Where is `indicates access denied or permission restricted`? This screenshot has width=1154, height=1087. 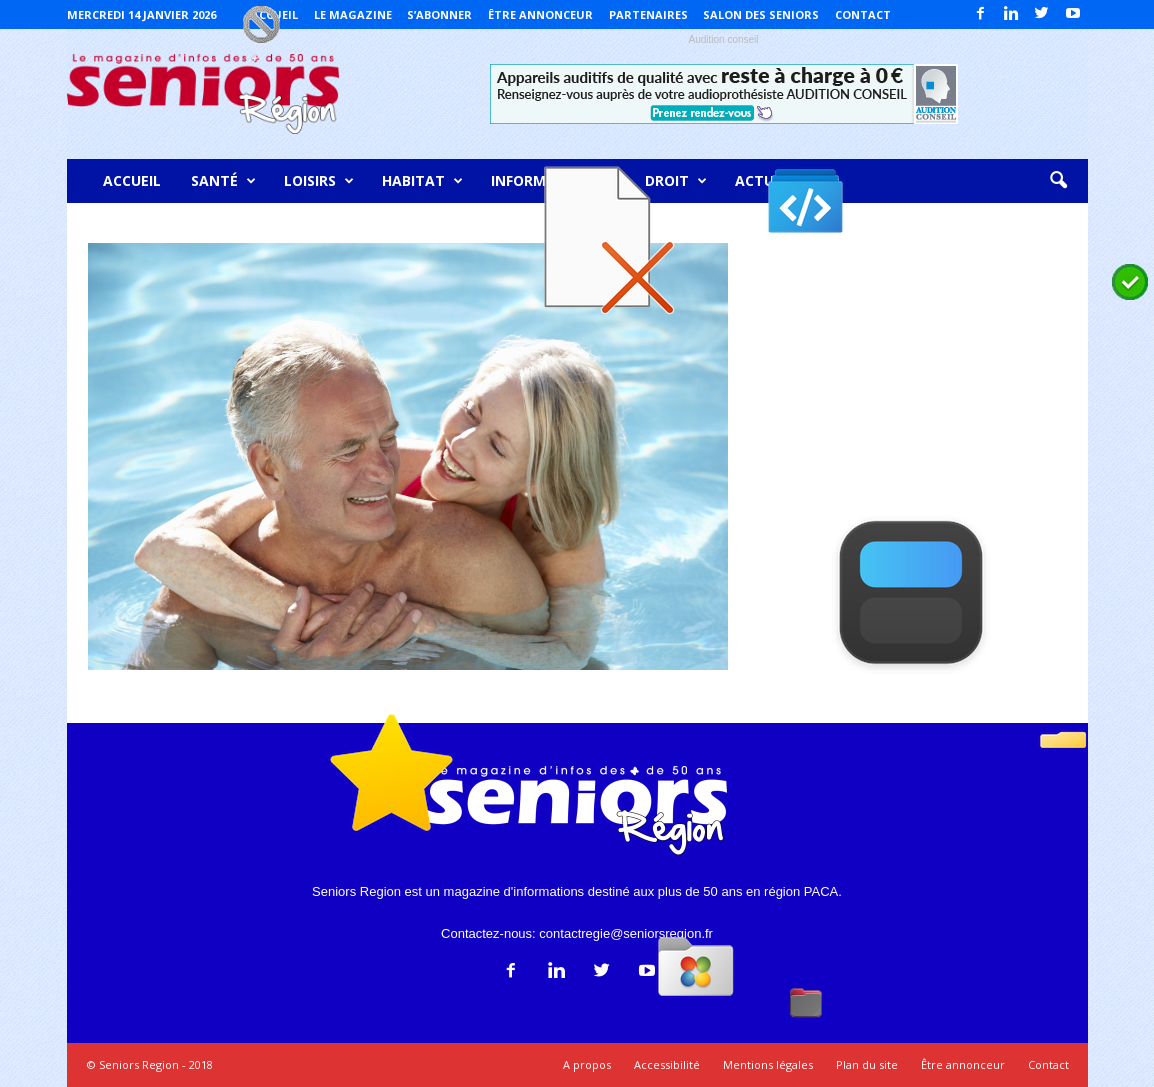
indicates access denied or permission restricted is located at coordinates (261, 24).